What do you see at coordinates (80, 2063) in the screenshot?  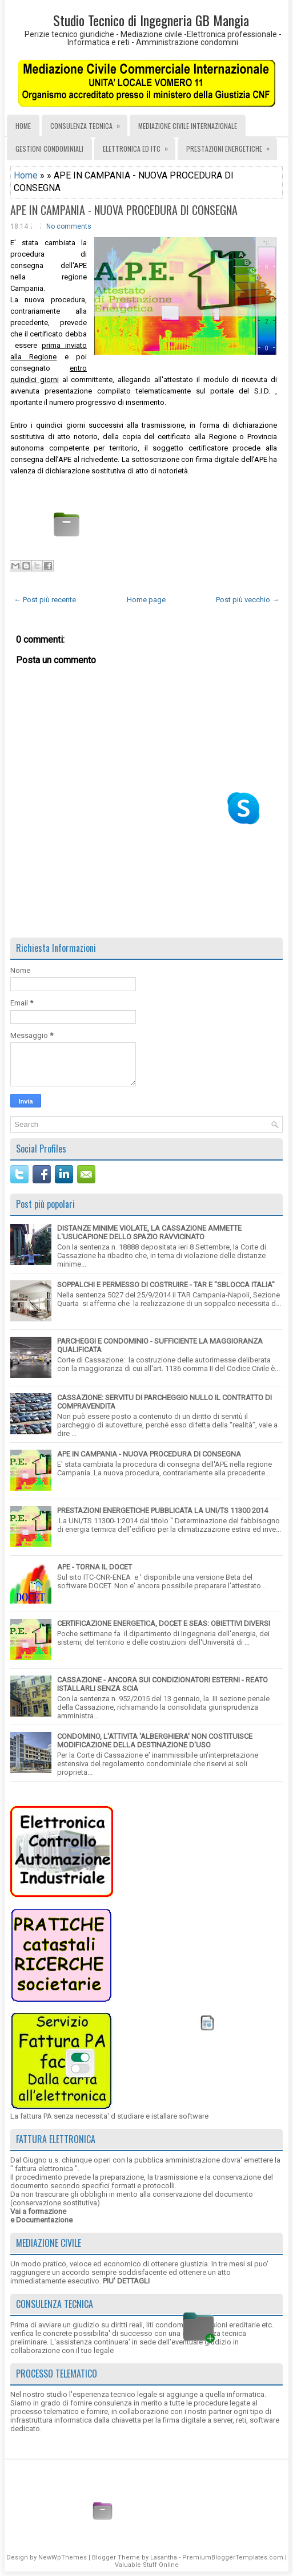 I see `open system tweaks or customization settings` at bounding box center [80, 2063].